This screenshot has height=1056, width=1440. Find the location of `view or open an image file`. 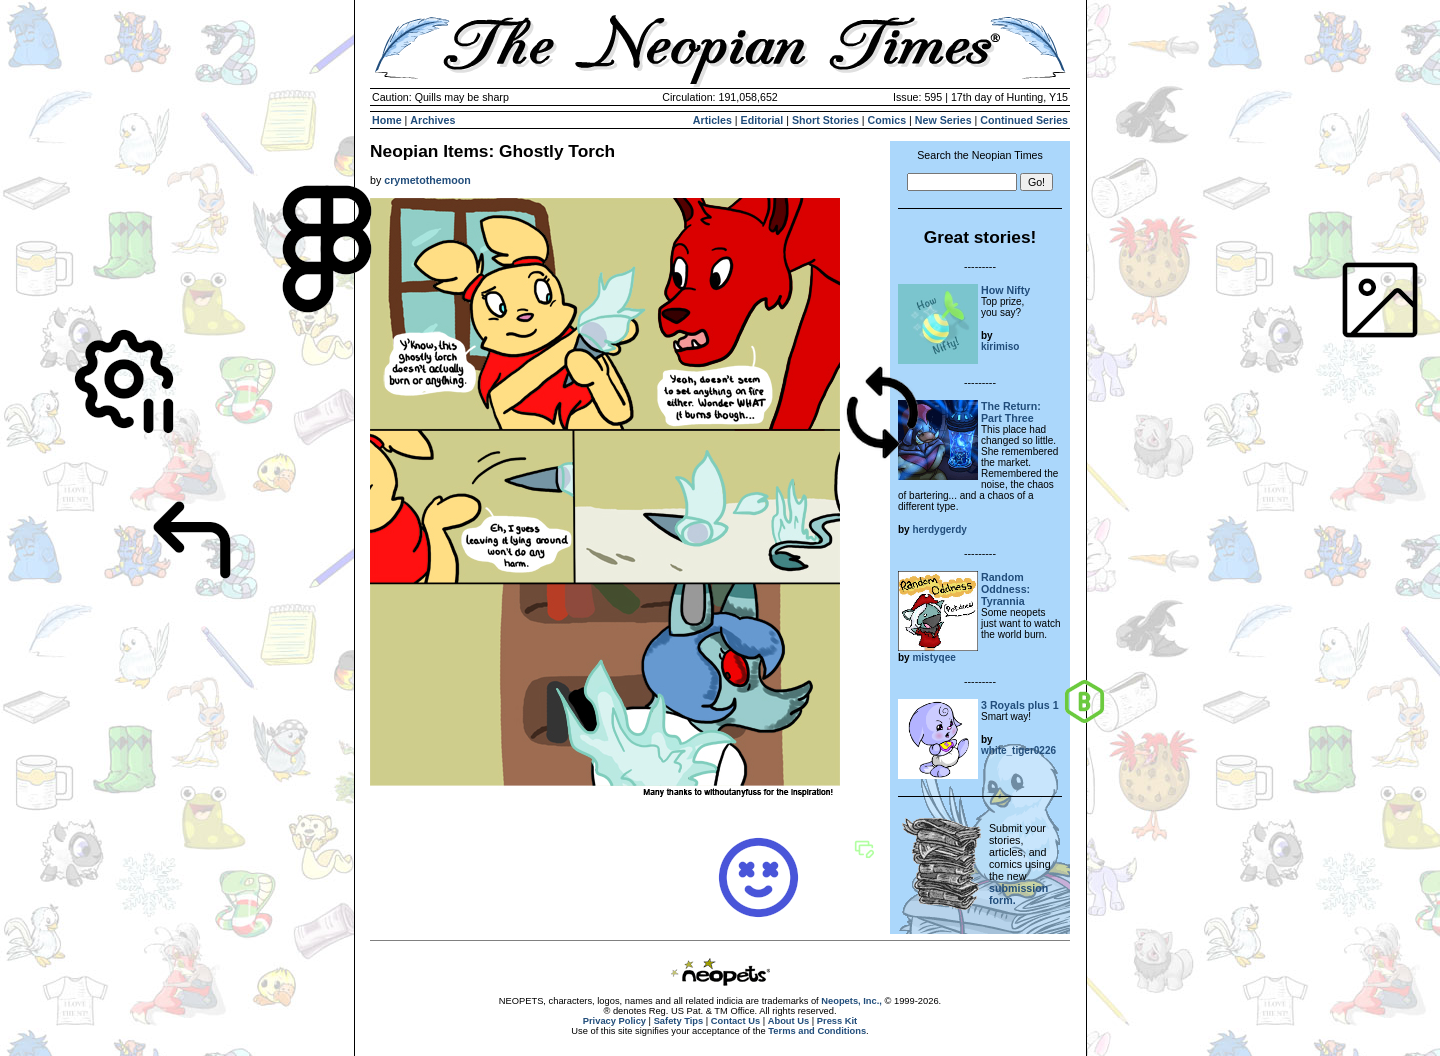

view or open an image file is located at coordinates (1380, 300).